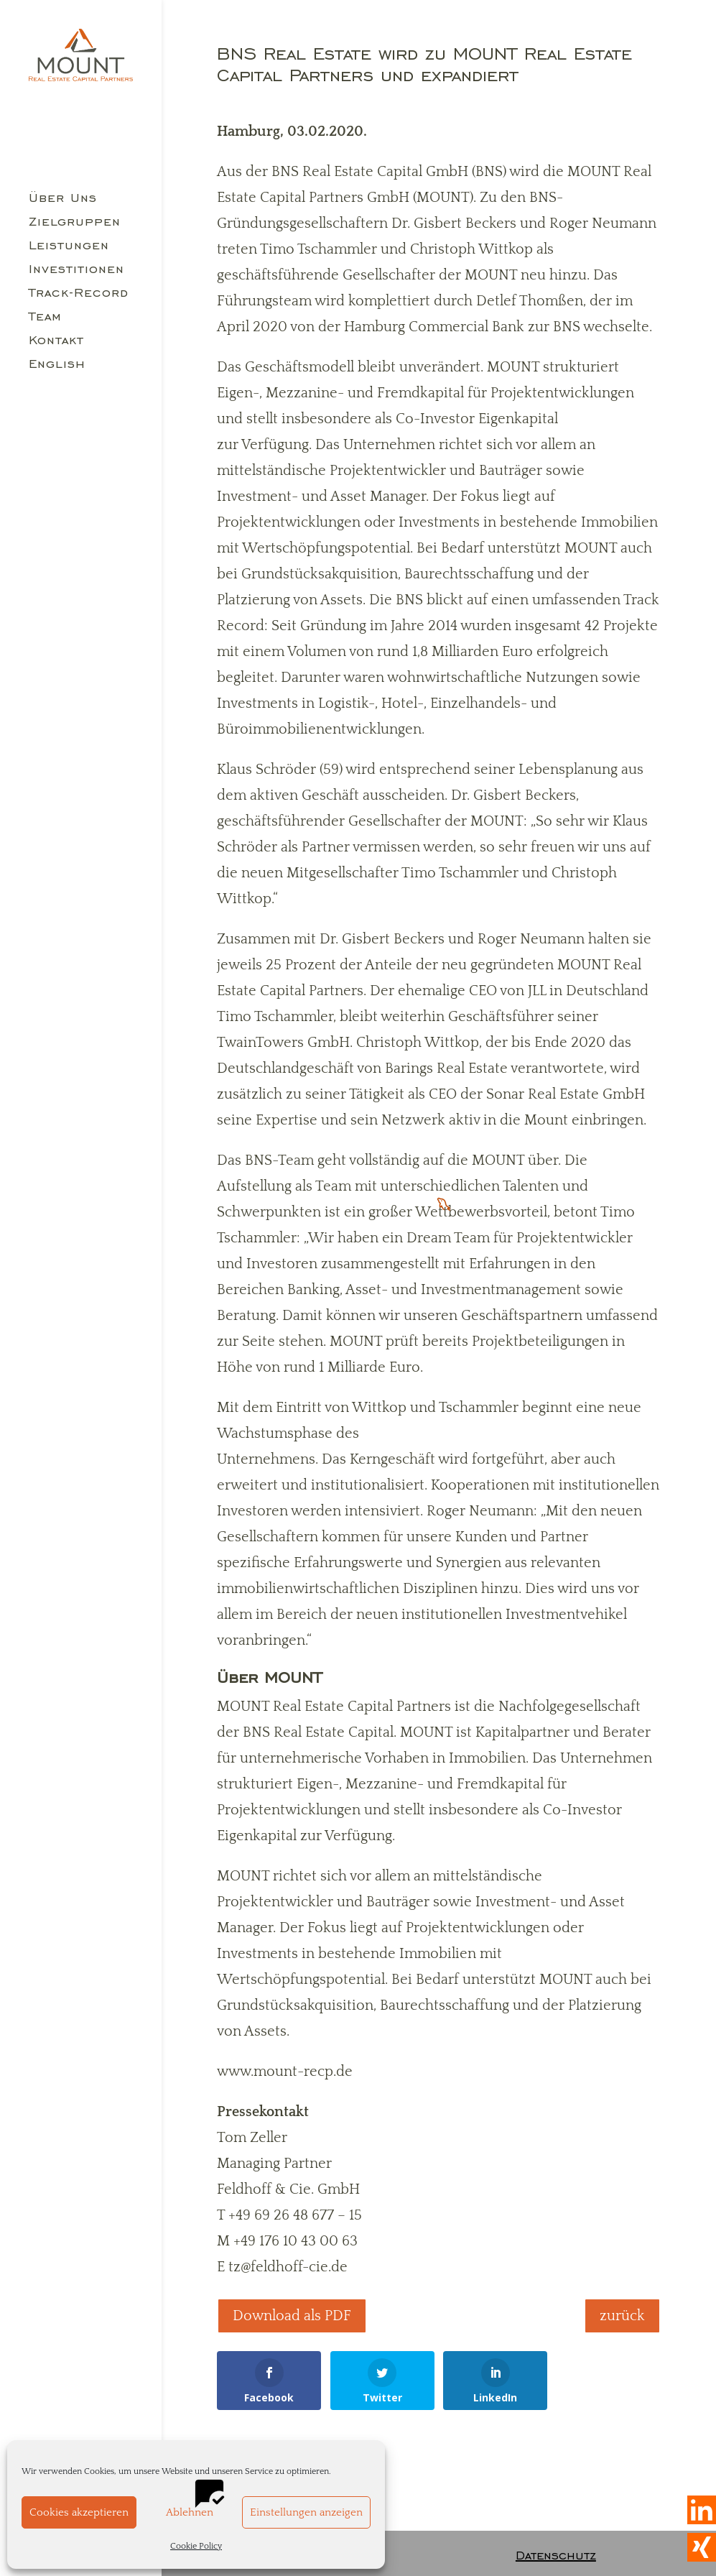  What do you see at coordinates (209, 2493) in the screenshot?
I see `message has been read` at bounding box center [209, 2493].